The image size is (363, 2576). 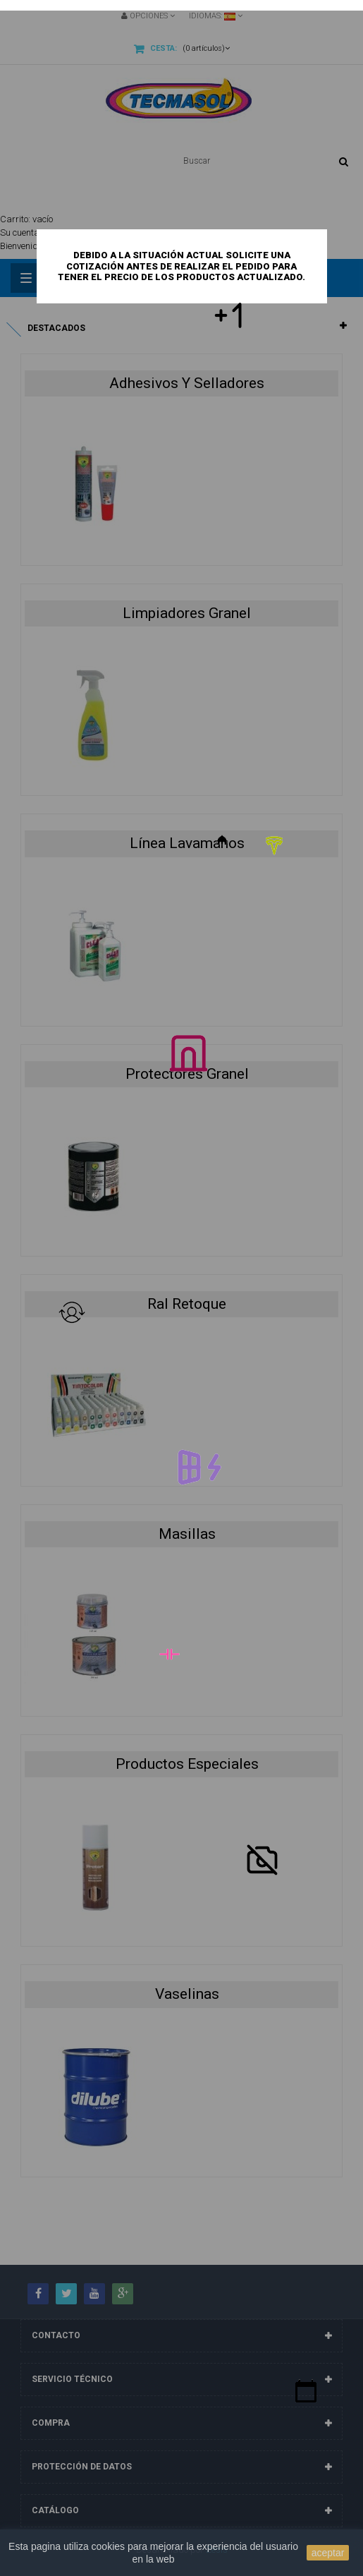 I want to click on find nearby mosques, so click(x=222, y=840).